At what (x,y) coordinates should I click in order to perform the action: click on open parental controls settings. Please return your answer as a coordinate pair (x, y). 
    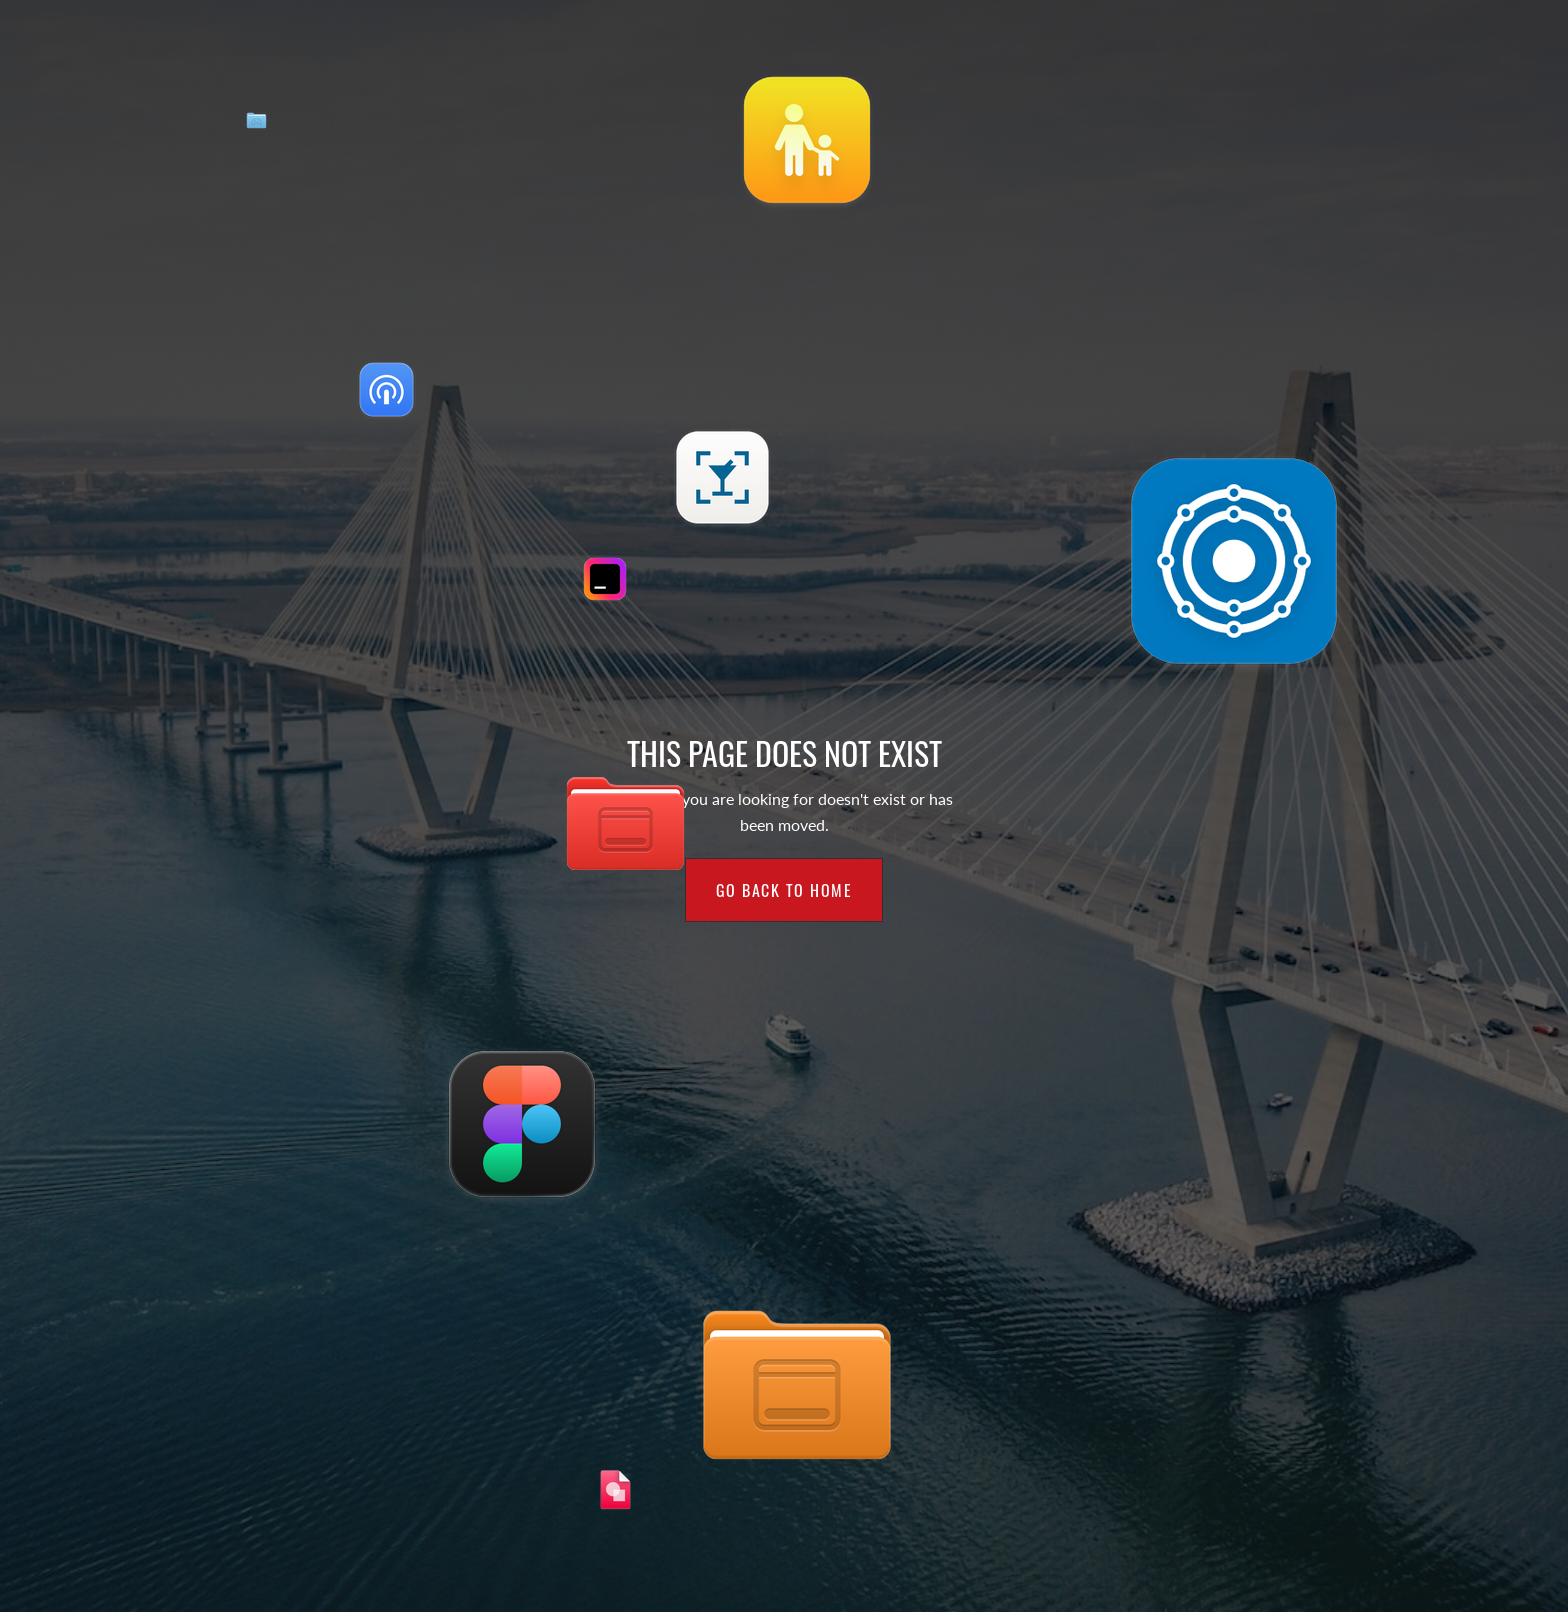
    Looking at the image, I should click on (807, 140).